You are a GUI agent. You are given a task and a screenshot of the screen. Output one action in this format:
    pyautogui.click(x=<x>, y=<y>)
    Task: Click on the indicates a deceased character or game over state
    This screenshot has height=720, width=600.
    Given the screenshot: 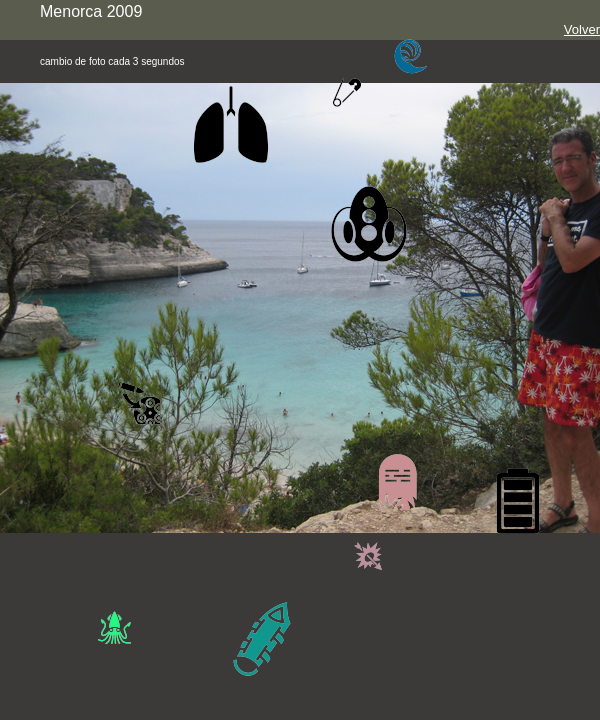 What is the action you would take?
    pyautogui.click(x=398, y=483)
    